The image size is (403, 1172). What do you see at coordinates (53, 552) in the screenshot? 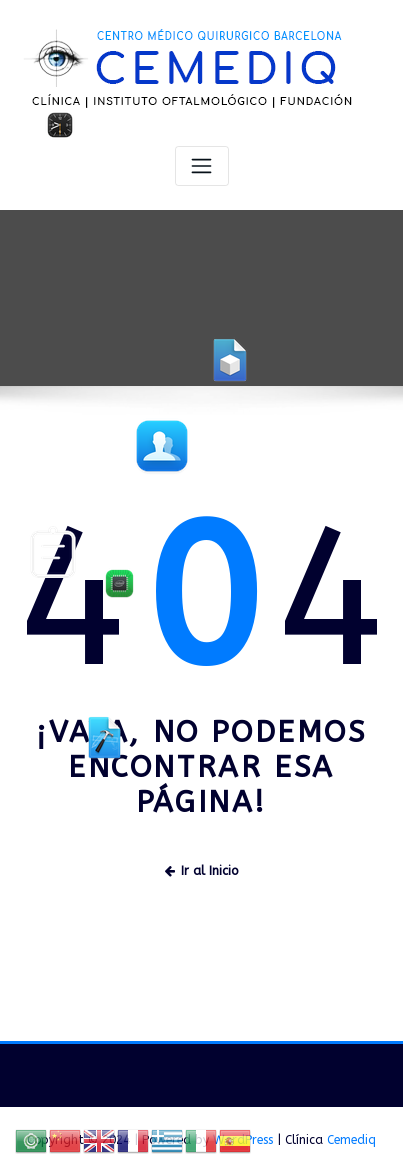
I see `access clipboard history` at bounding box center [53, 552].